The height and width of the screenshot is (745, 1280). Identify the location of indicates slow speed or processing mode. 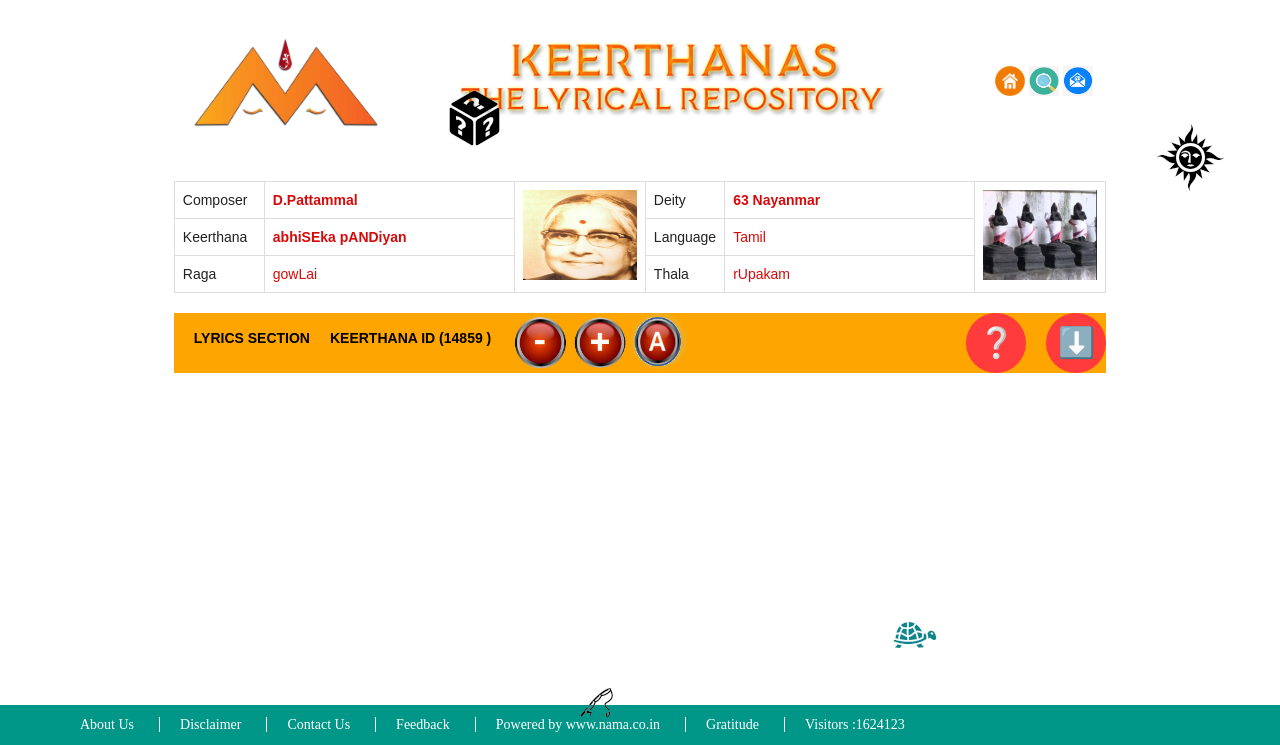
(915, 635).